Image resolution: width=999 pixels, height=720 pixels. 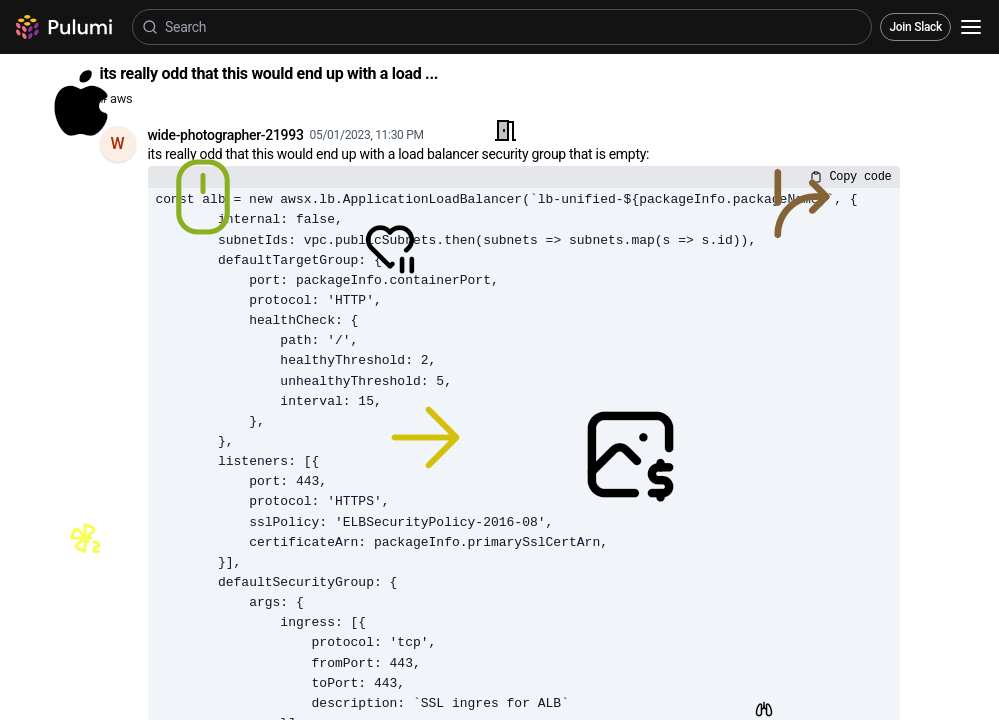 I want to click on adjust car fan to speed level 2, so click(x=85, y=538).